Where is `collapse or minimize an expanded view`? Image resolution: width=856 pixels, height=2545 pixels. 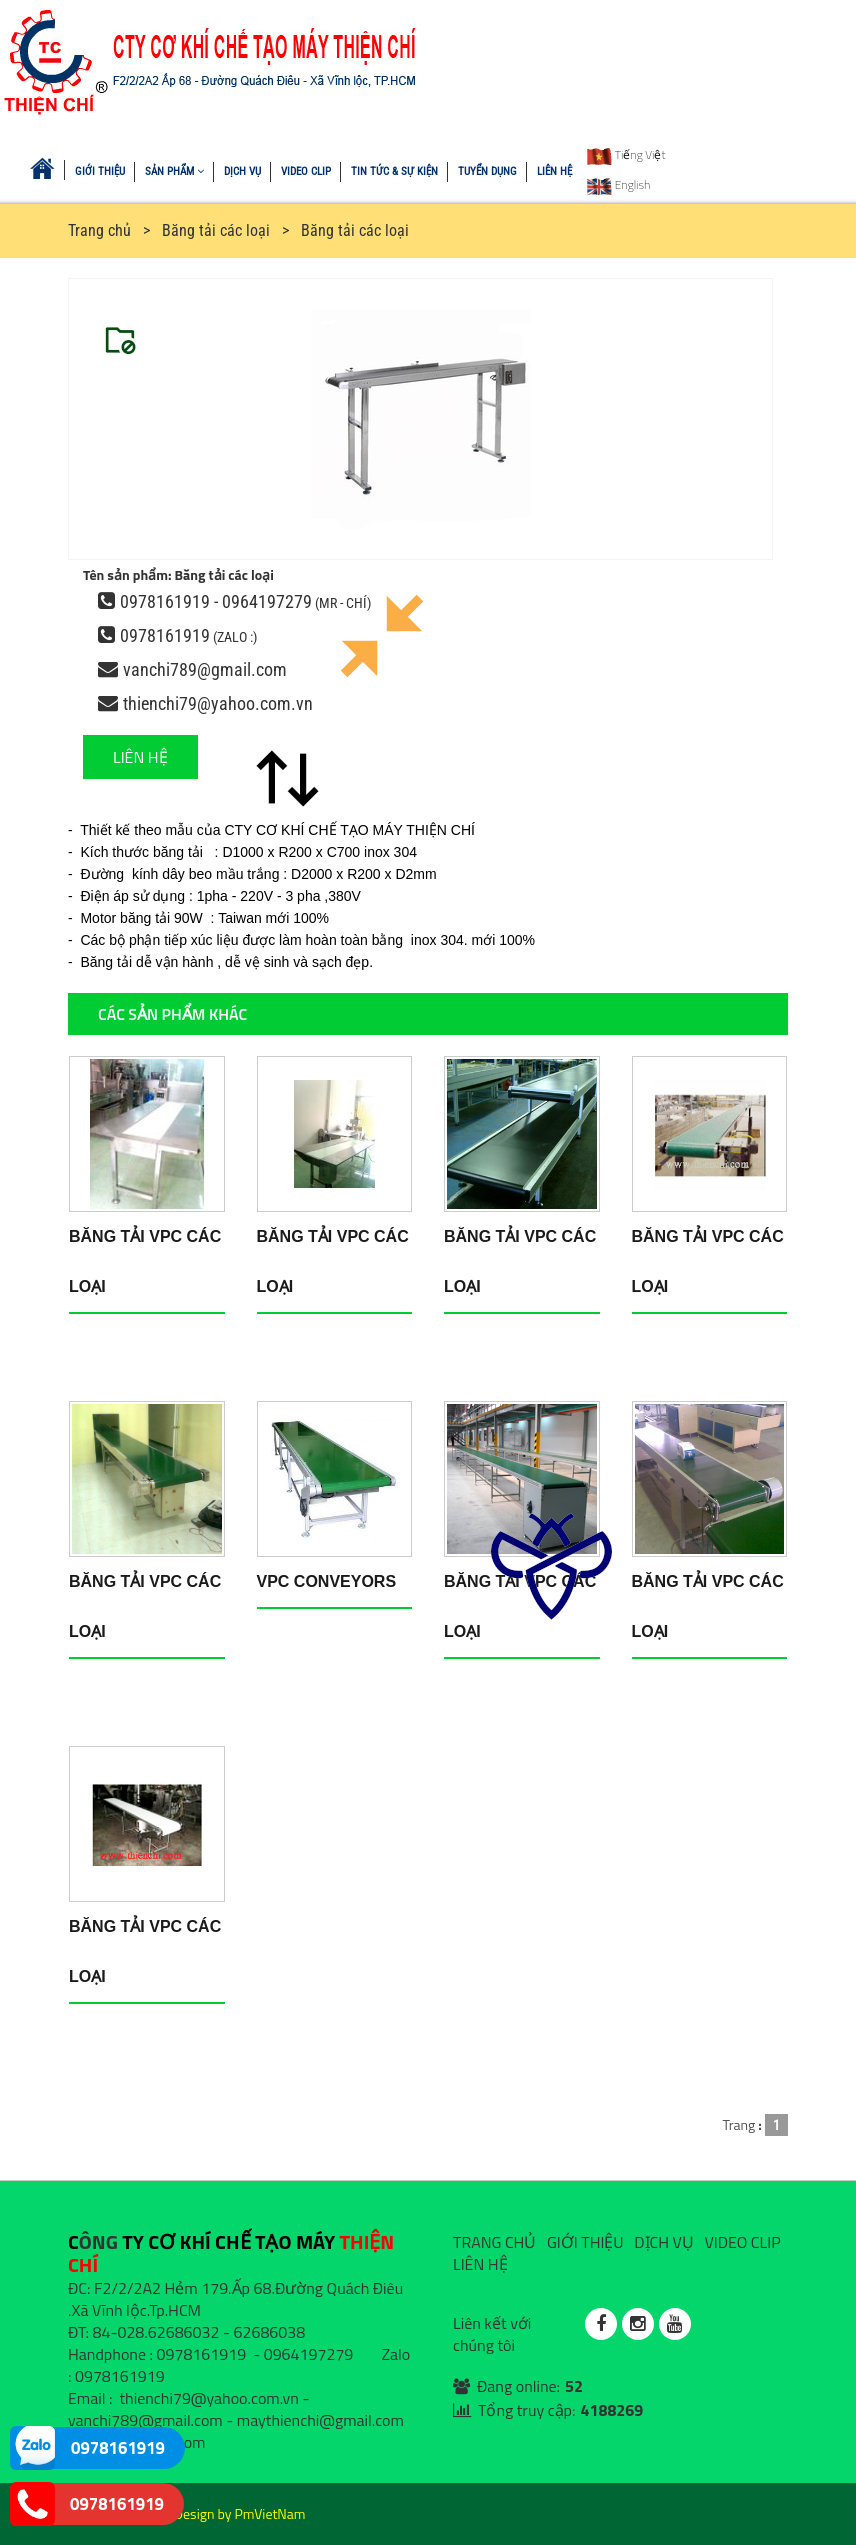
collapse or minimize an expanded view is located at coordinates (382, 636).